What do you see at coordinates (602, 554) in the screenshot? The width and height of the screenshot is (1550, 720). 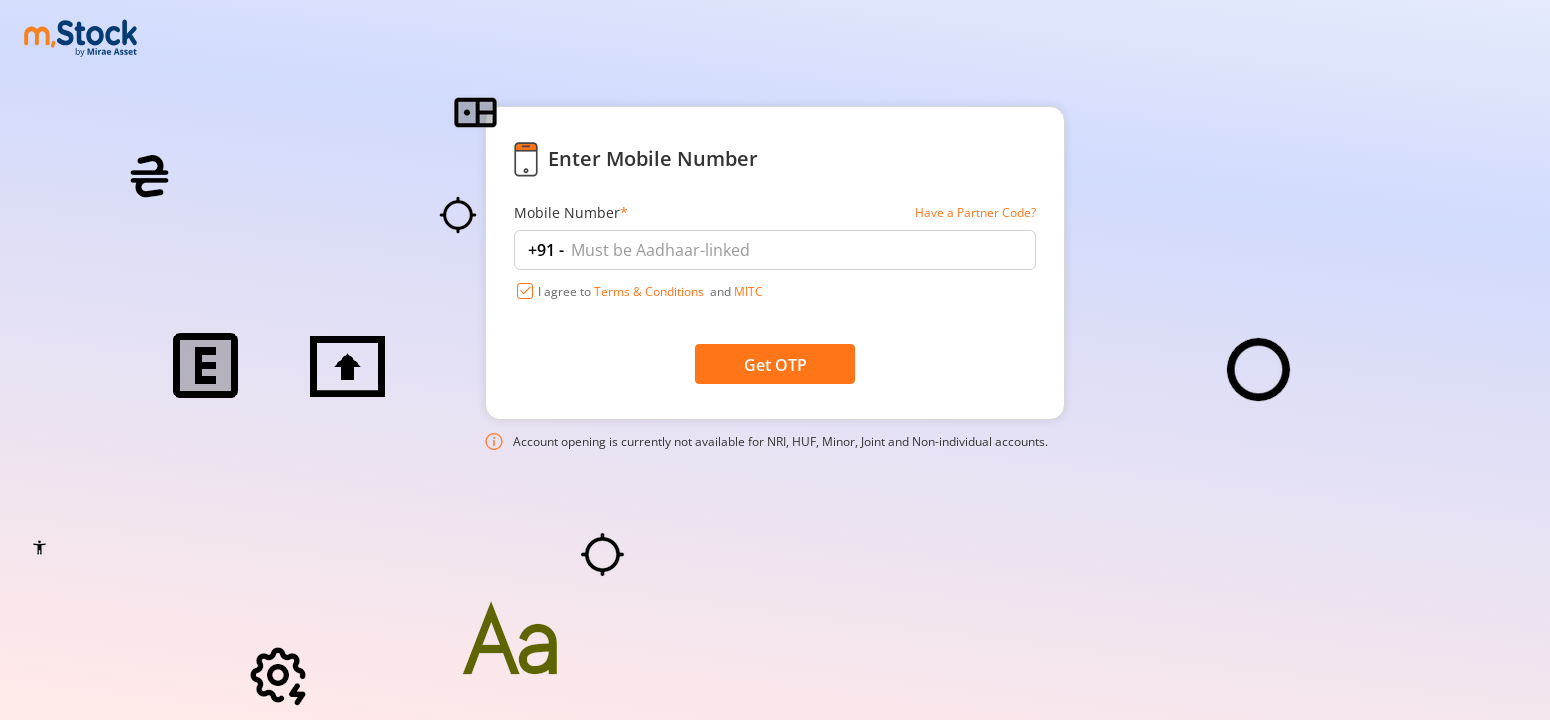 I see `searching for current location` at bounding box center [602, 554].